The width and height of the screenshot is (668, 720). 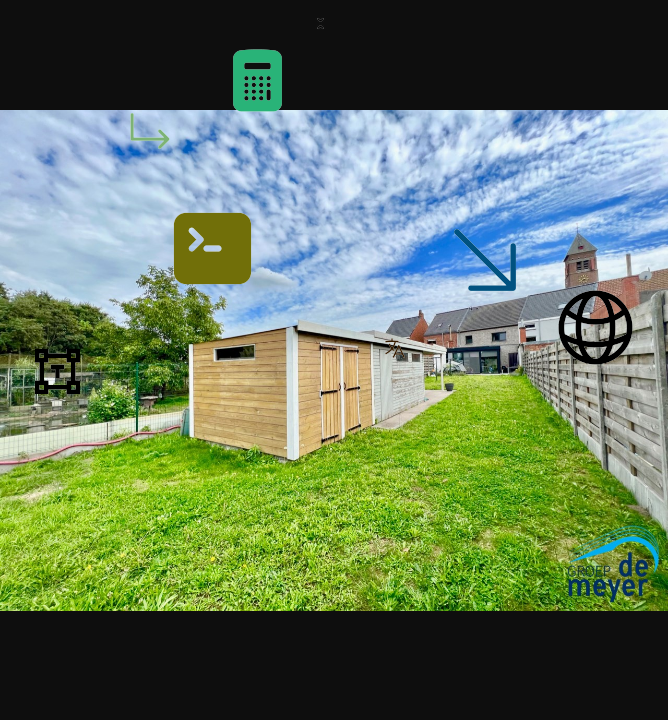 What do you see at coordinates (595, 327) in the screenshot?
I see `switch to global or international settings` at bounding box center [595, 327].